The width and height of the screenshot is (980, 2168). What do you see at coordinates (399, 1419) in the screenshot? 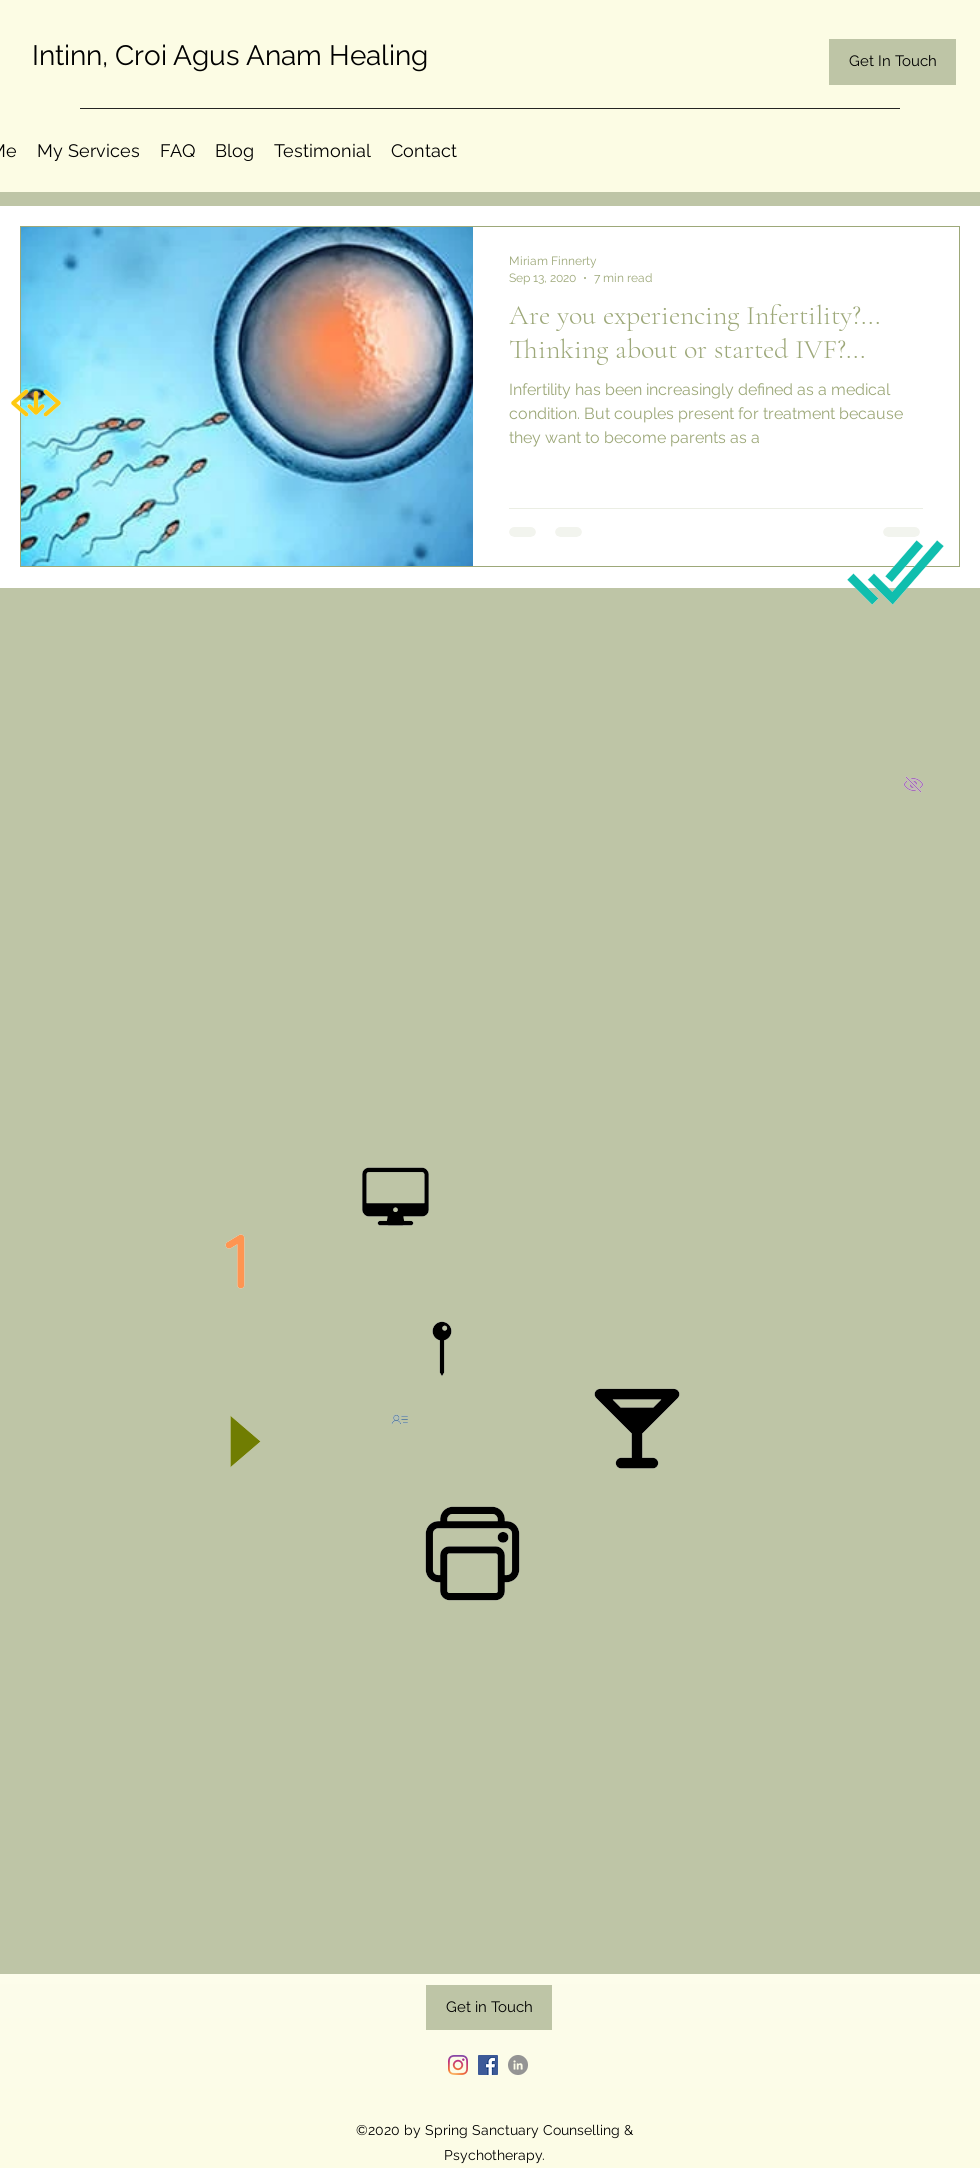
I see `view user directory or contact list` at bounding box center [399, 1419].